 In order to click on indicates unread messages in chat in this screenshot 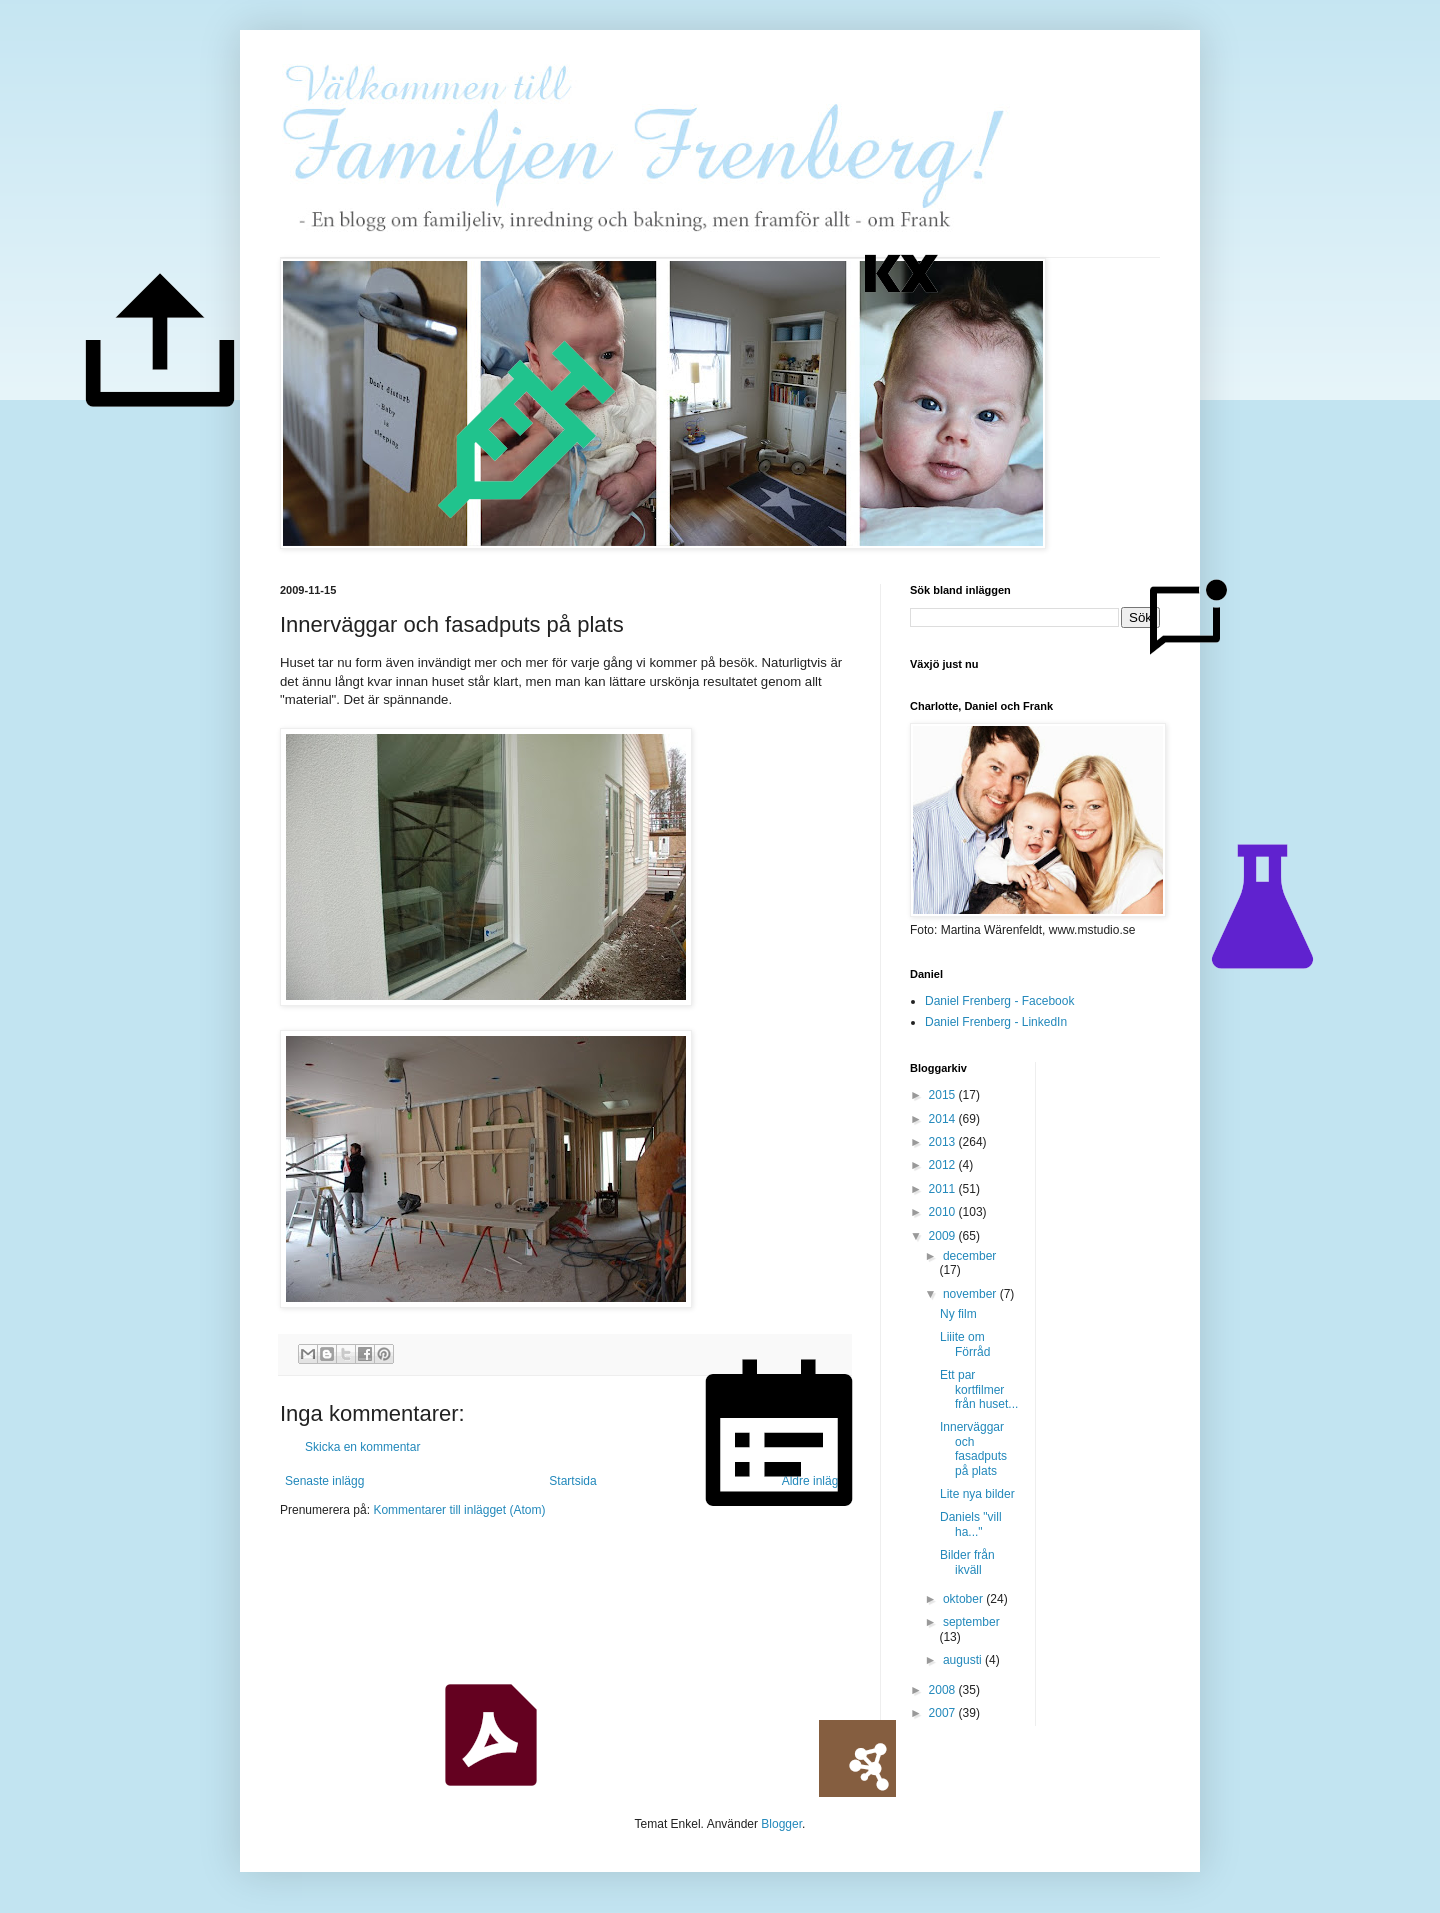, I will do `click(1185, 618)`.